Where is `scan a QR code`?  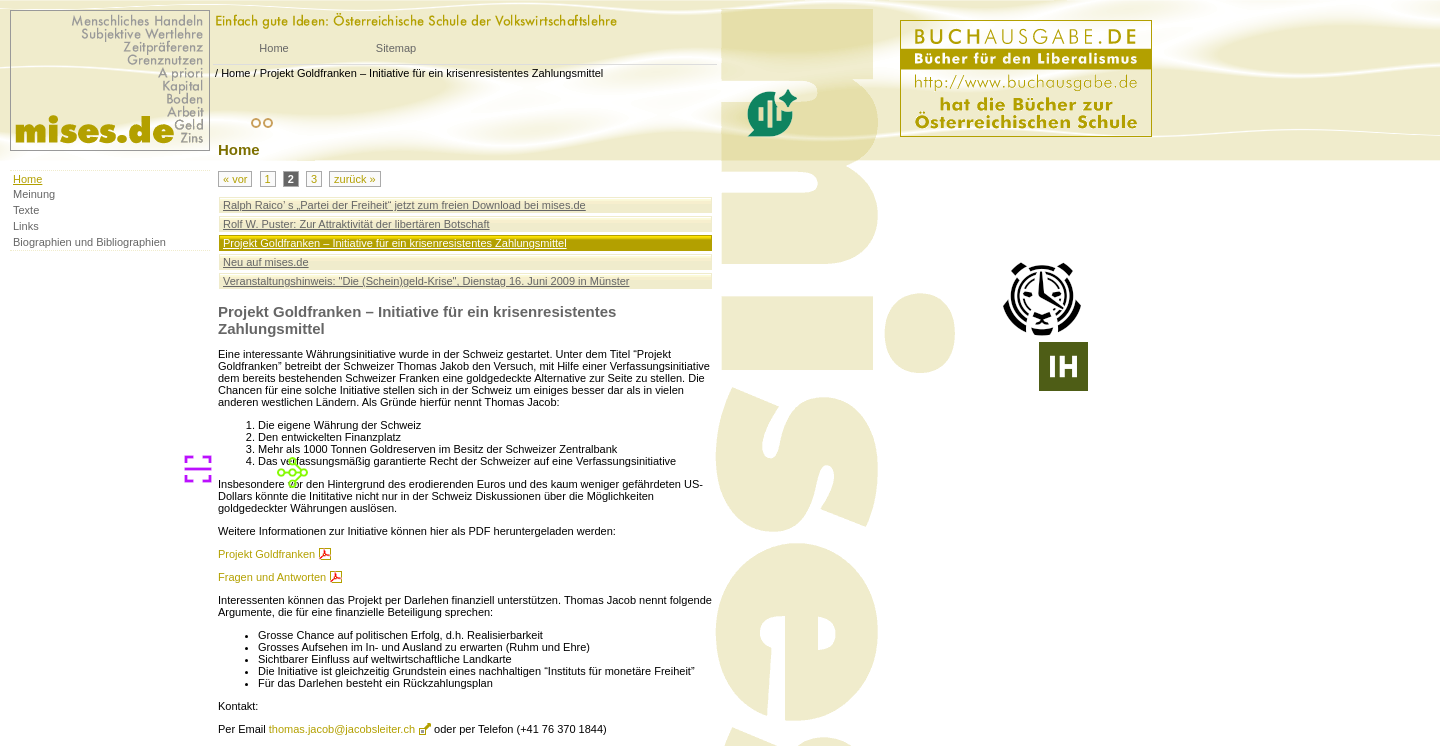 scan a QR code is located at coordinates (198, 469).